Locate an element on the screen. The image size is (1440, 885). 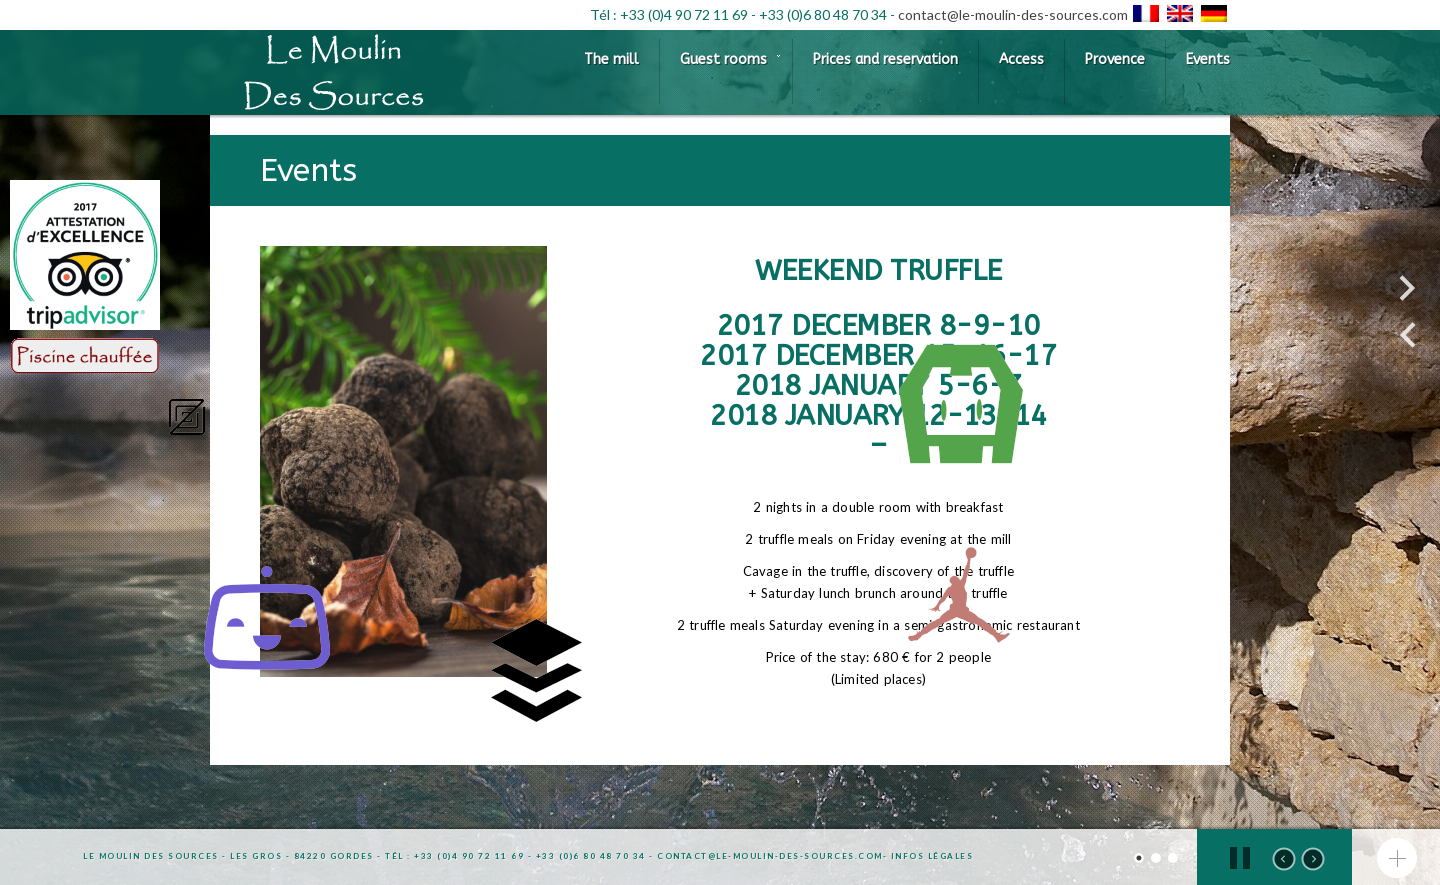
Jordan brand logo is located at coordinates (959, 595).